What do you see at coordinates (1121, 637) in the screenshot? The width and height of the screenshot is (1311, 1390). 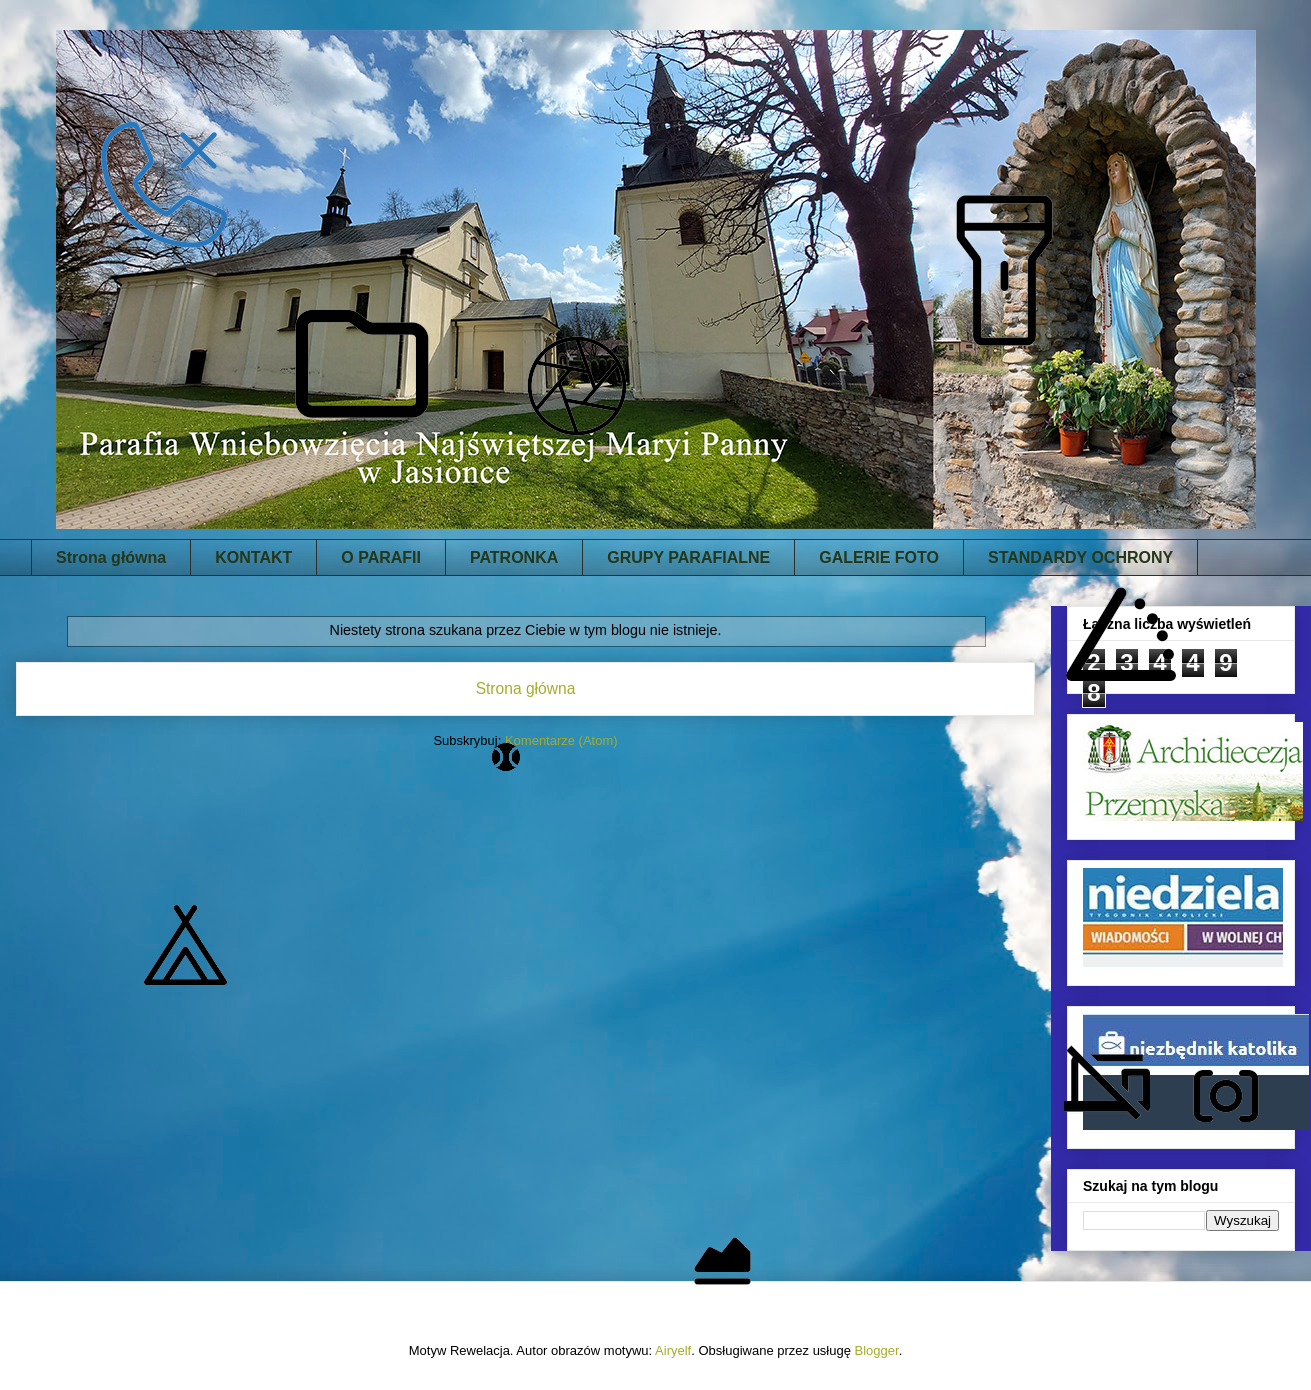 I see `measure or adjust an angle` at bounding box center [1121, 637].